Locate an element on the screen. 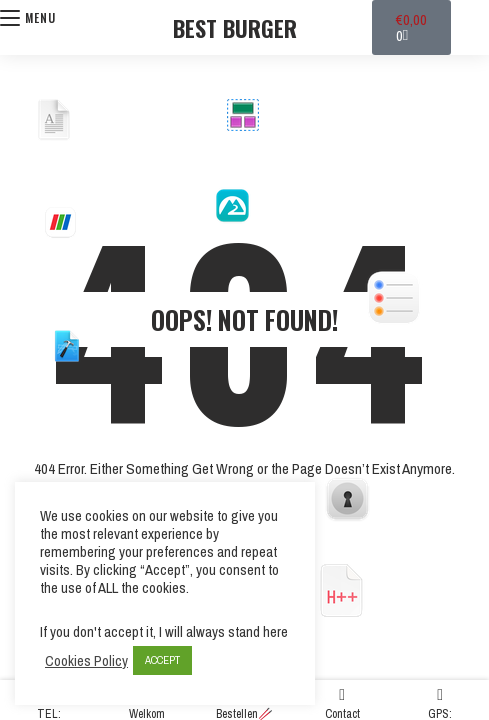 This screenshot has height=720, width=489. makefile document for build automation is located at coordinates (67, 346).